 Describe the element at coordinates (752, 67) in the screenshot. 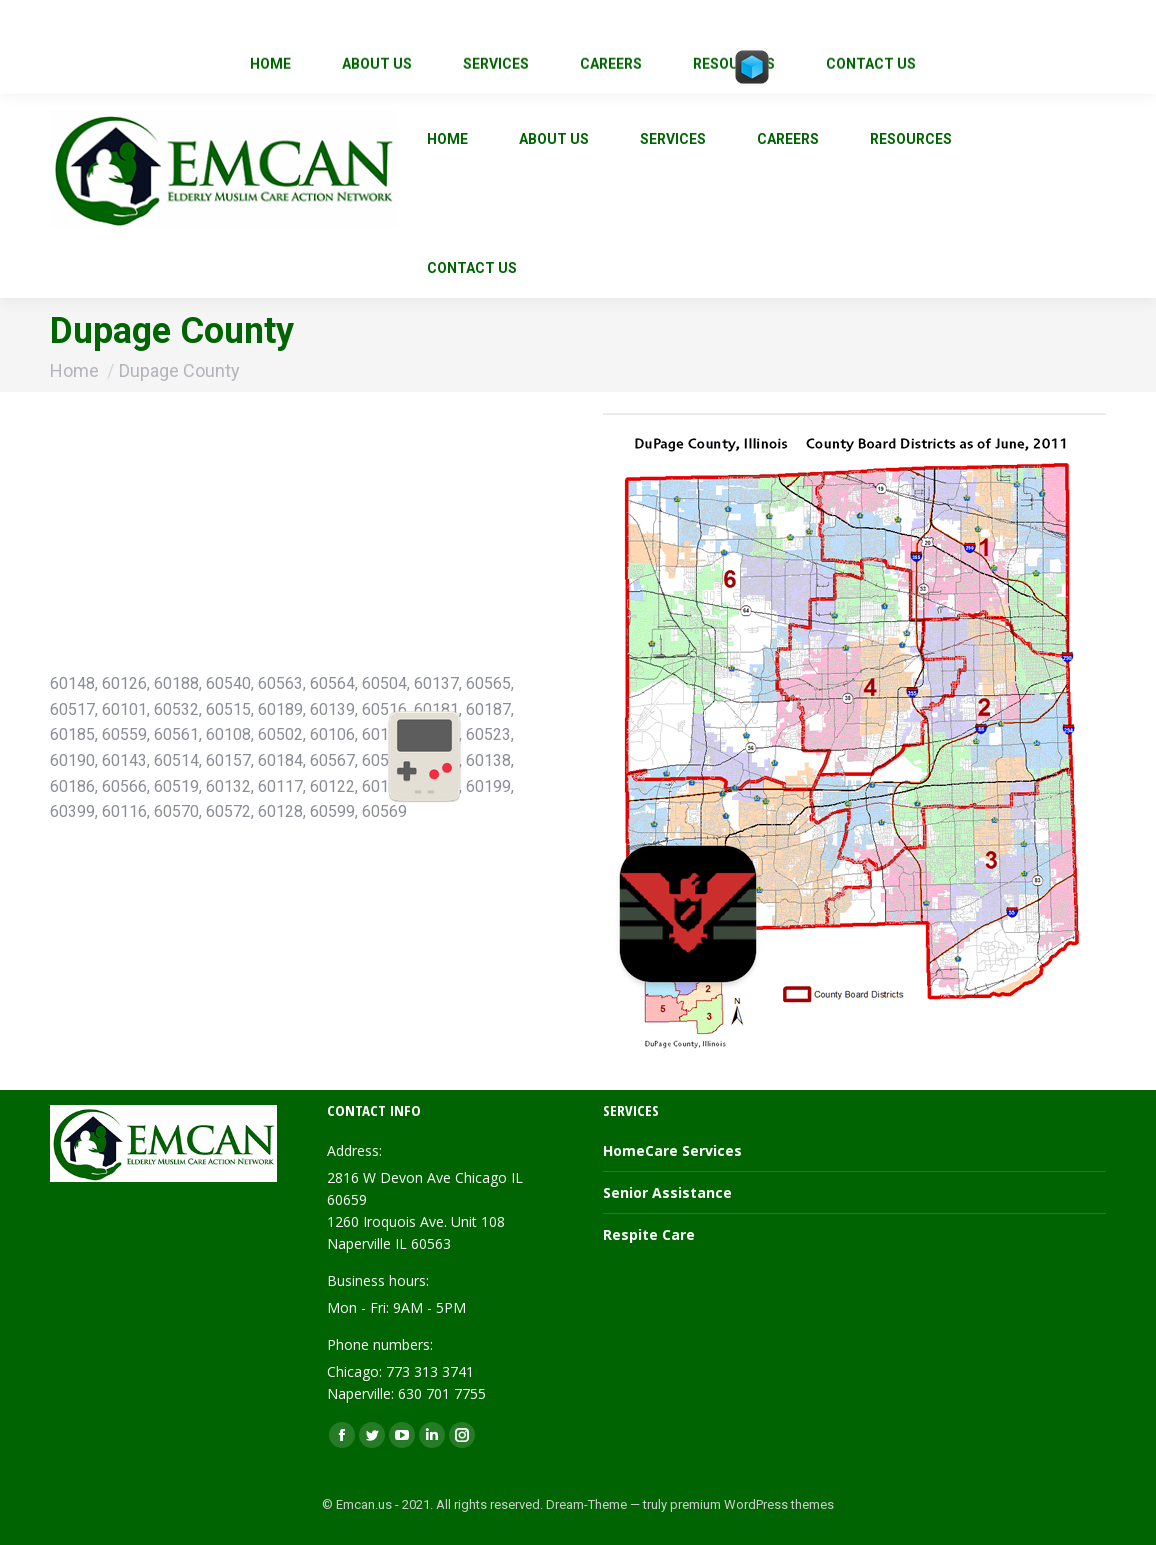

I see `open awf application` at that location.